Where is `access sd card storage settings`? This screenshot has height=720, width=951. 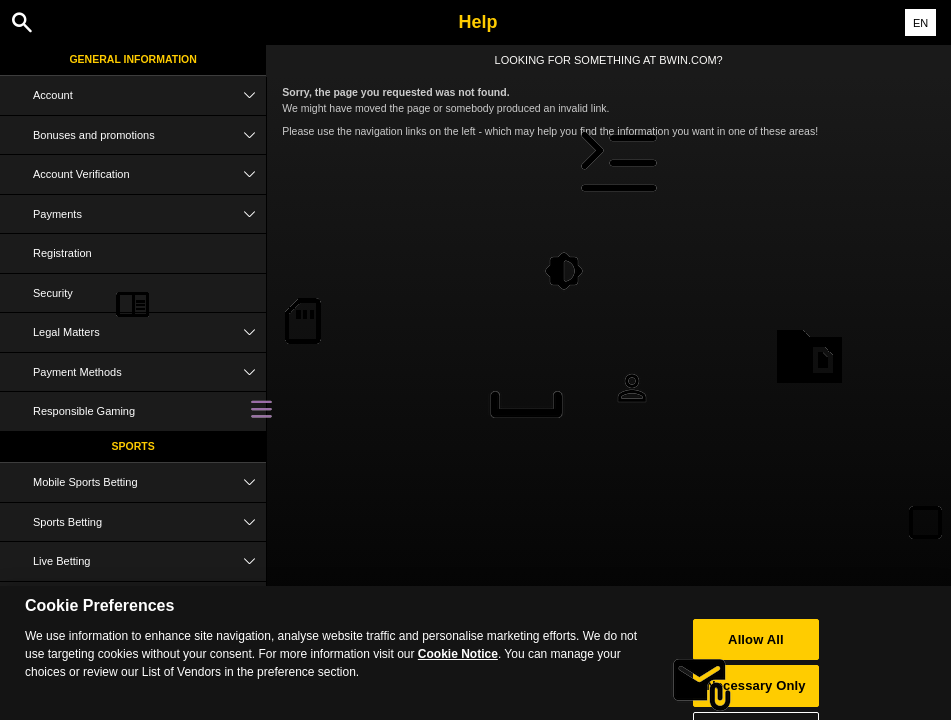
access sd card storage settings is located at coordinates (303, 321).